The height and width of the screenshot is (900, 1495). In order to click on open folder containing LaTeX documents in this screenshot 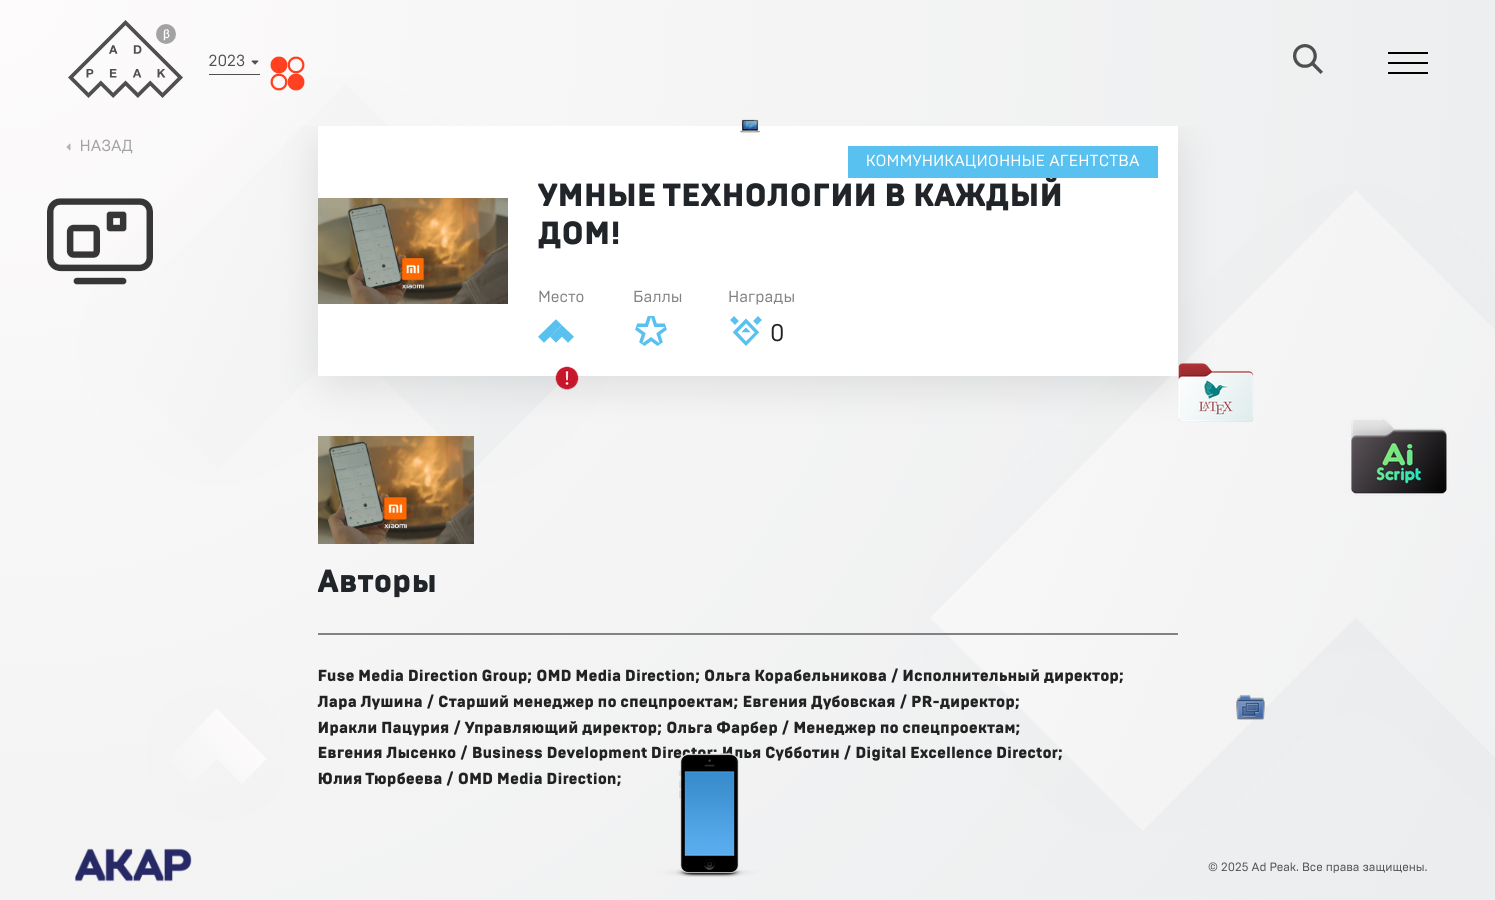, I will do `click(1215, 394)`.